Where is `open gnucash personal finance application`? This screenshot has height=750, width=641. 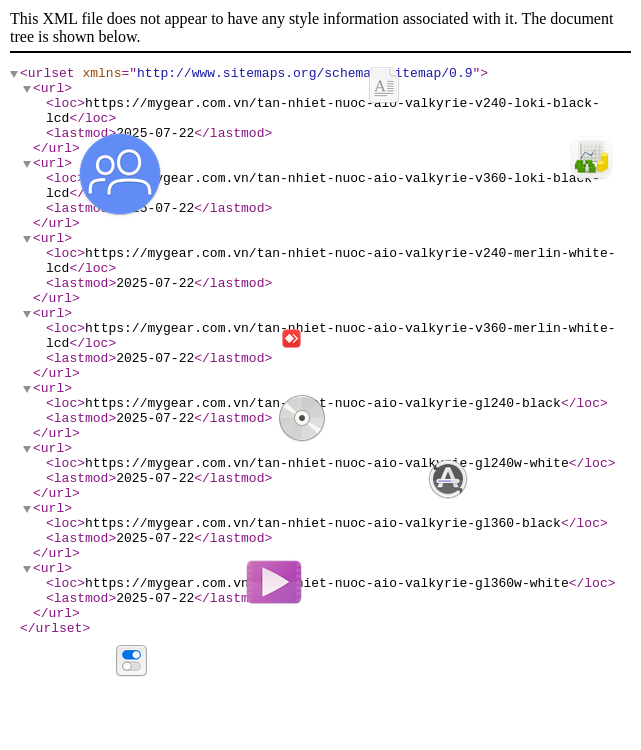 open gnucash personal finance application is located at coordinates (591, 157).